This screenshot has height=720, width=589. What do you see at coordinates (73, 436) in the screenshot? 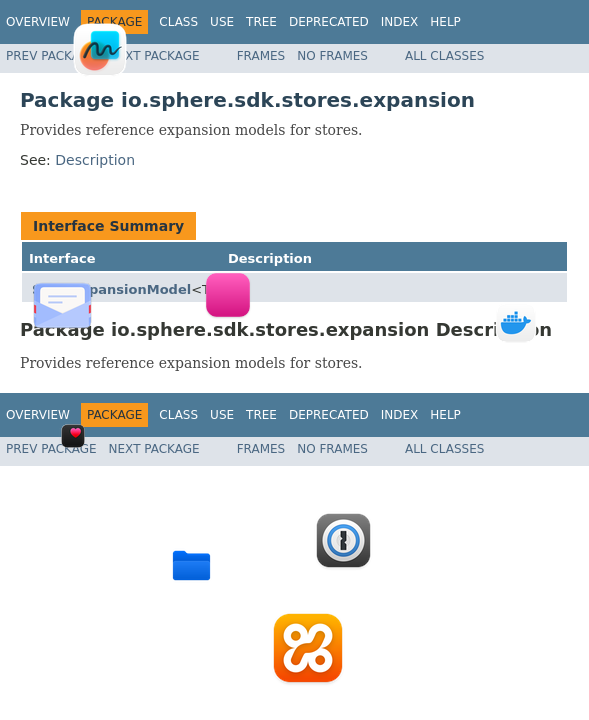
I see `open the health app` at bounding box center [73, 436].